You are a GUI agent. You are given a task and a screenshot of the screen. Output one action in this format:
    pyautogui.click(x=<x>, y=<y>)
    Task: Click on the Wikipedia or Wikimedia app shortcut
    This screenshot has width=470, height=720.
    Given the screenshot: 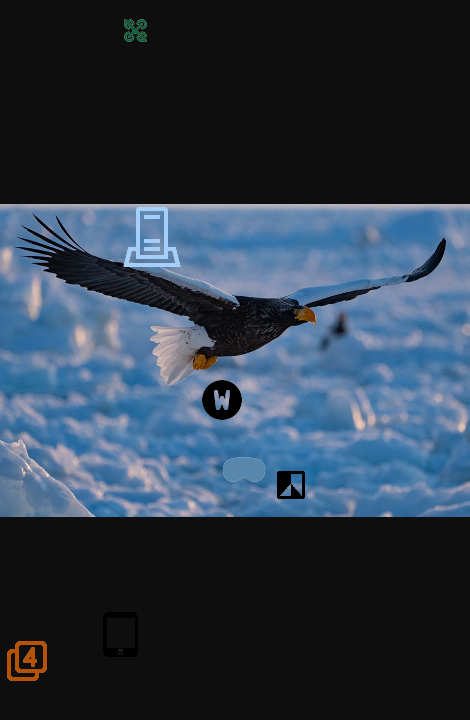 What is the action you would take?
    pyautogui.click(x=222, y=400)
    